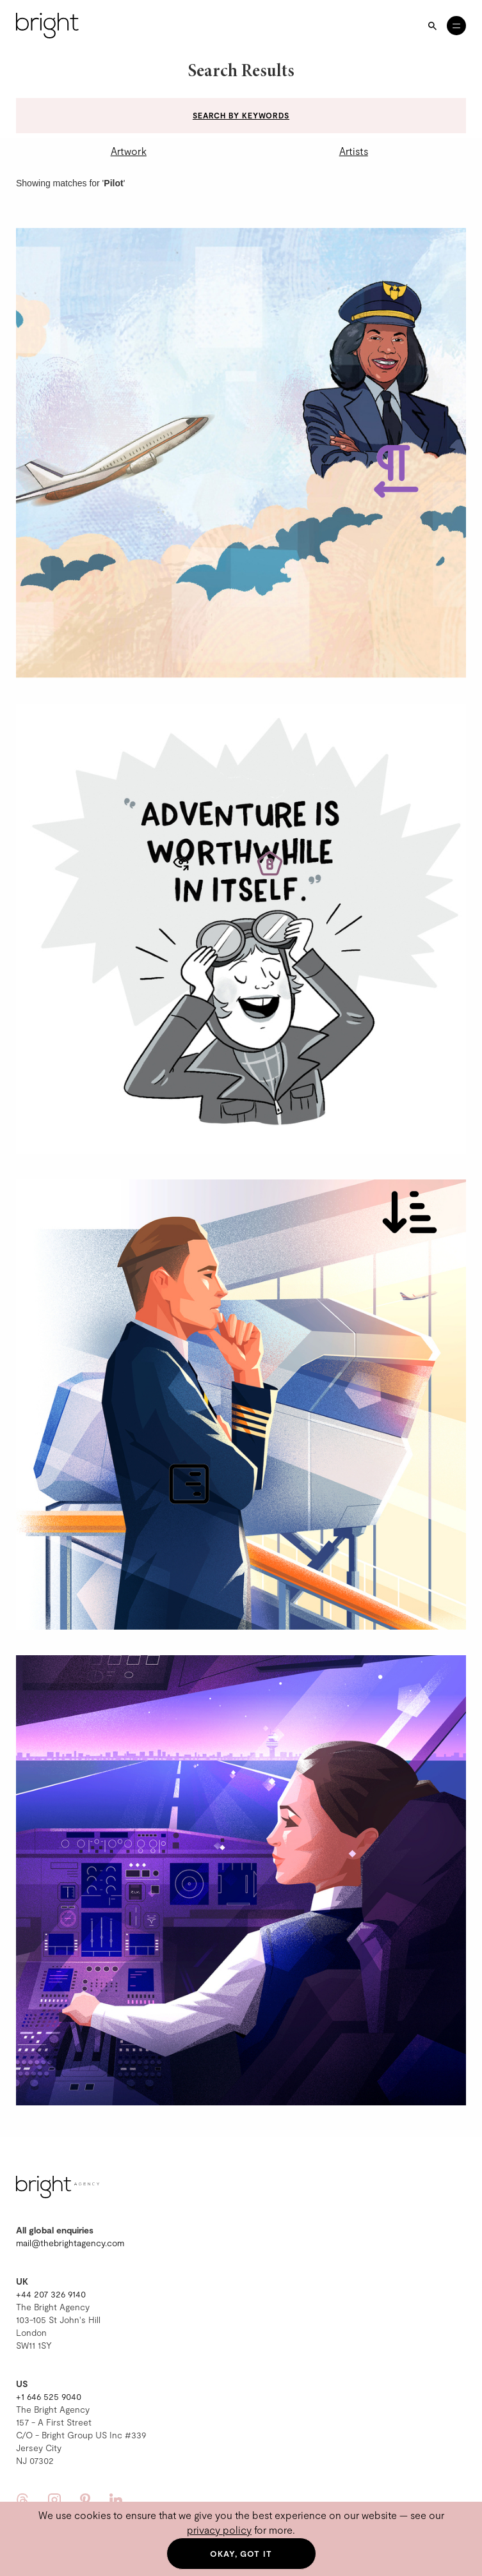  I want to click on switch text direction to right-to-left, so click(396, 470).